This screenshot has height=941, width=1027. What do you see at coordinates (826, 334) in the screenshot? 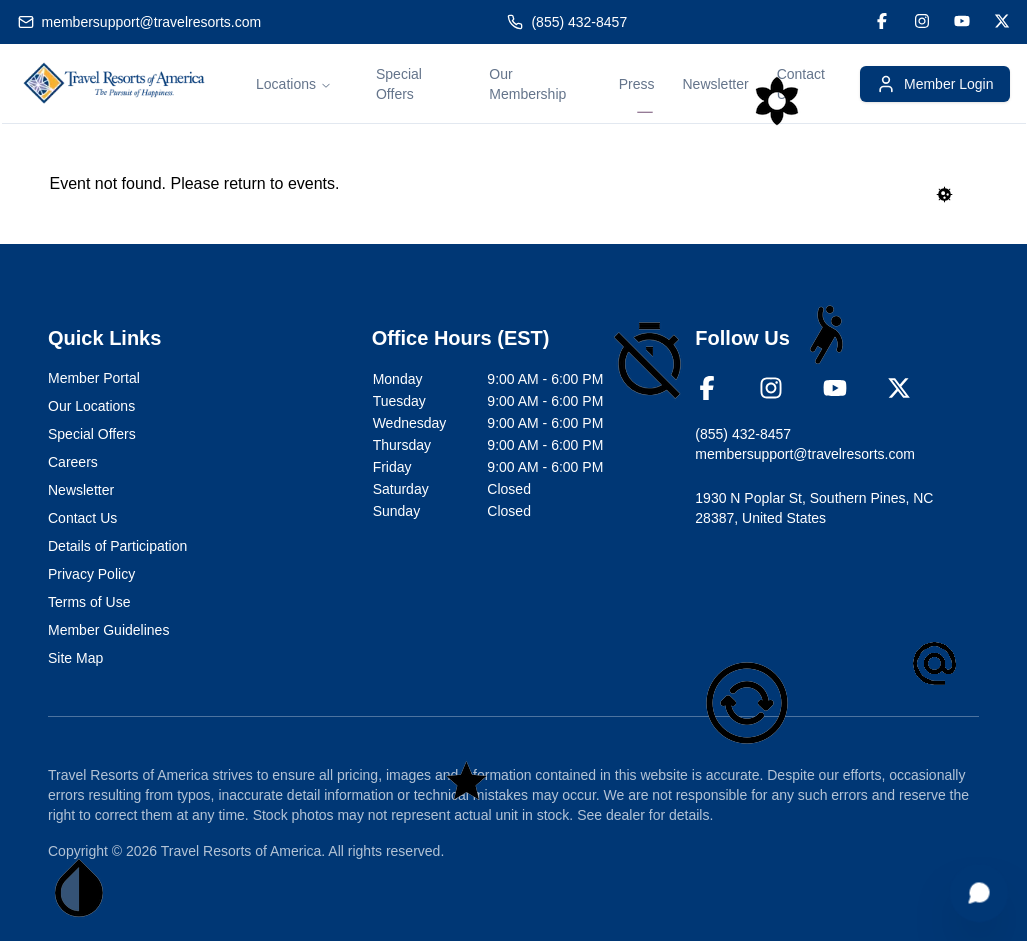
I see `access handball sports content` at bounding box center [826, 334].